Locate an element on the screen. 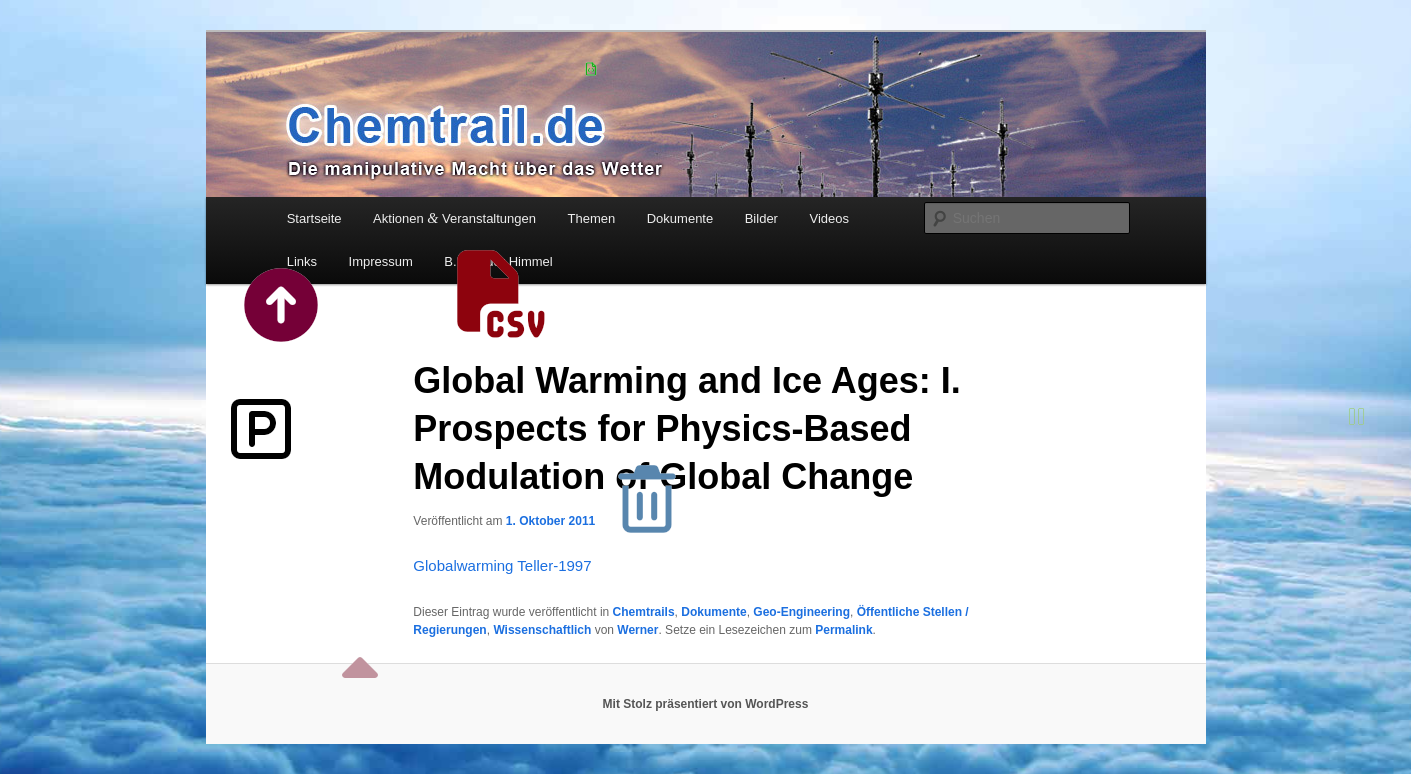  find nearby parking locations is located at coordinates (261, 429).